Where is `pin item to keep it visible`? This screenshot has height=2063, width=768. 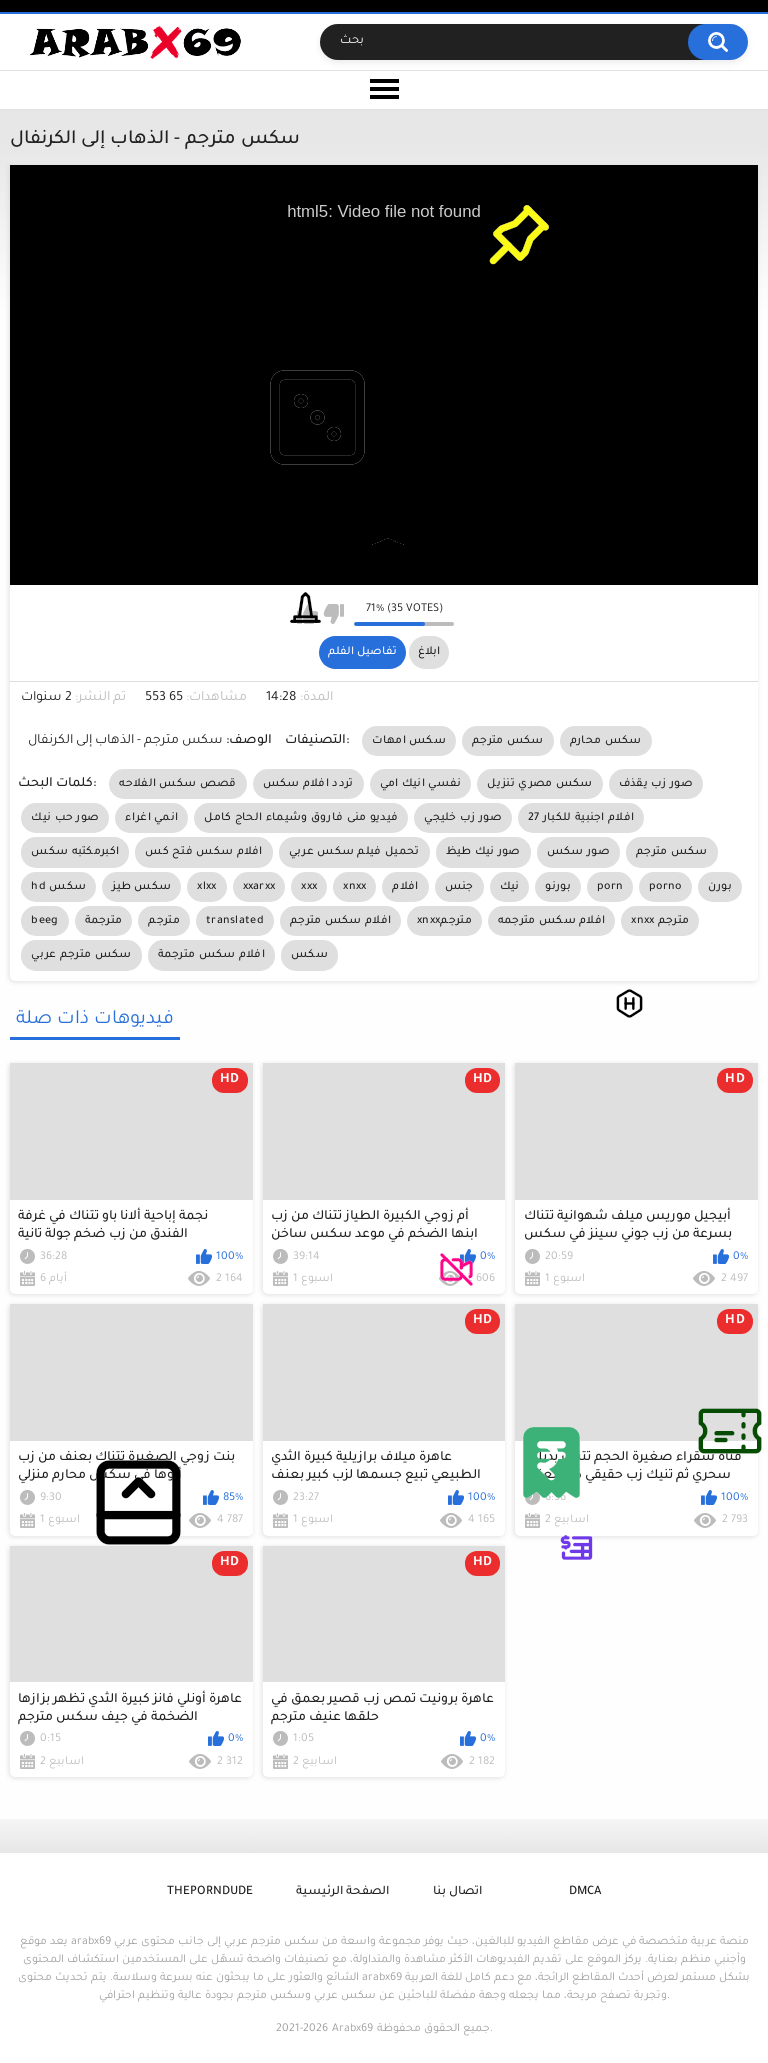
pin item to keep it visible is located at coordinates (518, 235).